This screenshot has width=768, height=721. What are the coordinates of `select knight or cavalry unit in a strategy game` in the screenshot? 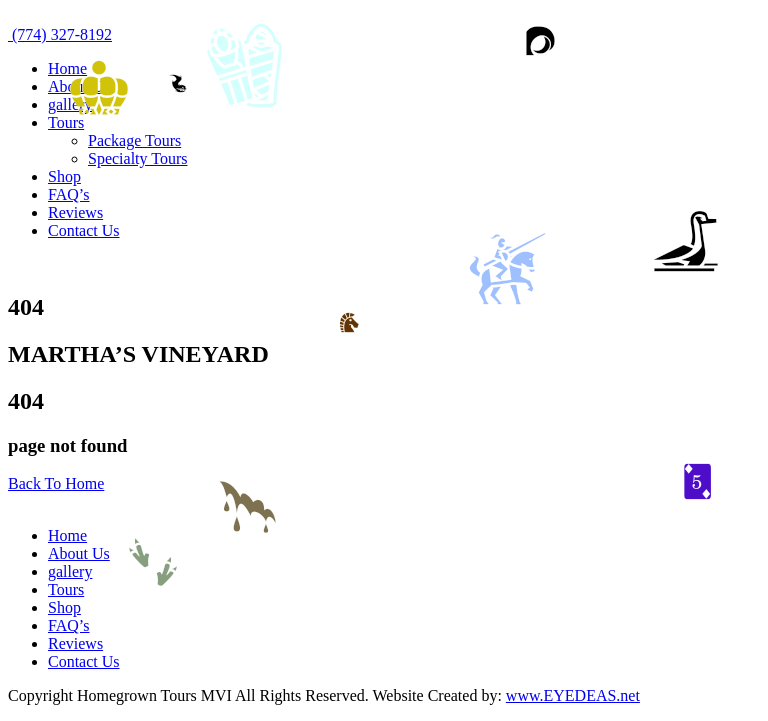 It's located at (507, 268).